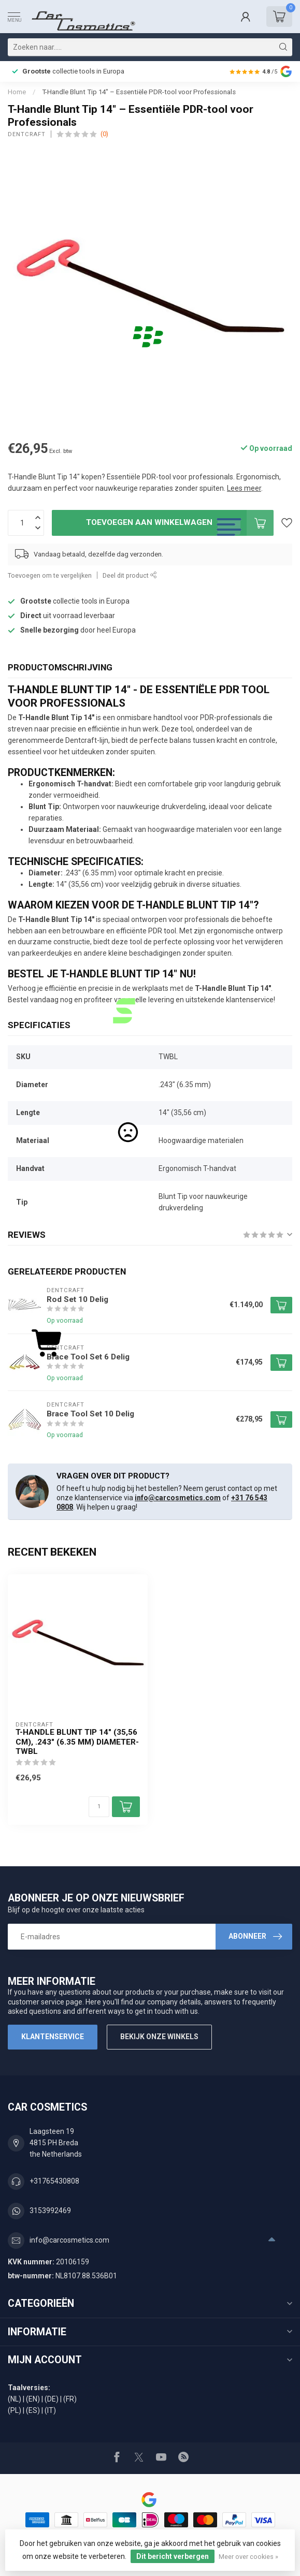  What do you see at coordinates (229, 528) in the screenshot?
I see `align text to the left` at bounding box center [229, 528].